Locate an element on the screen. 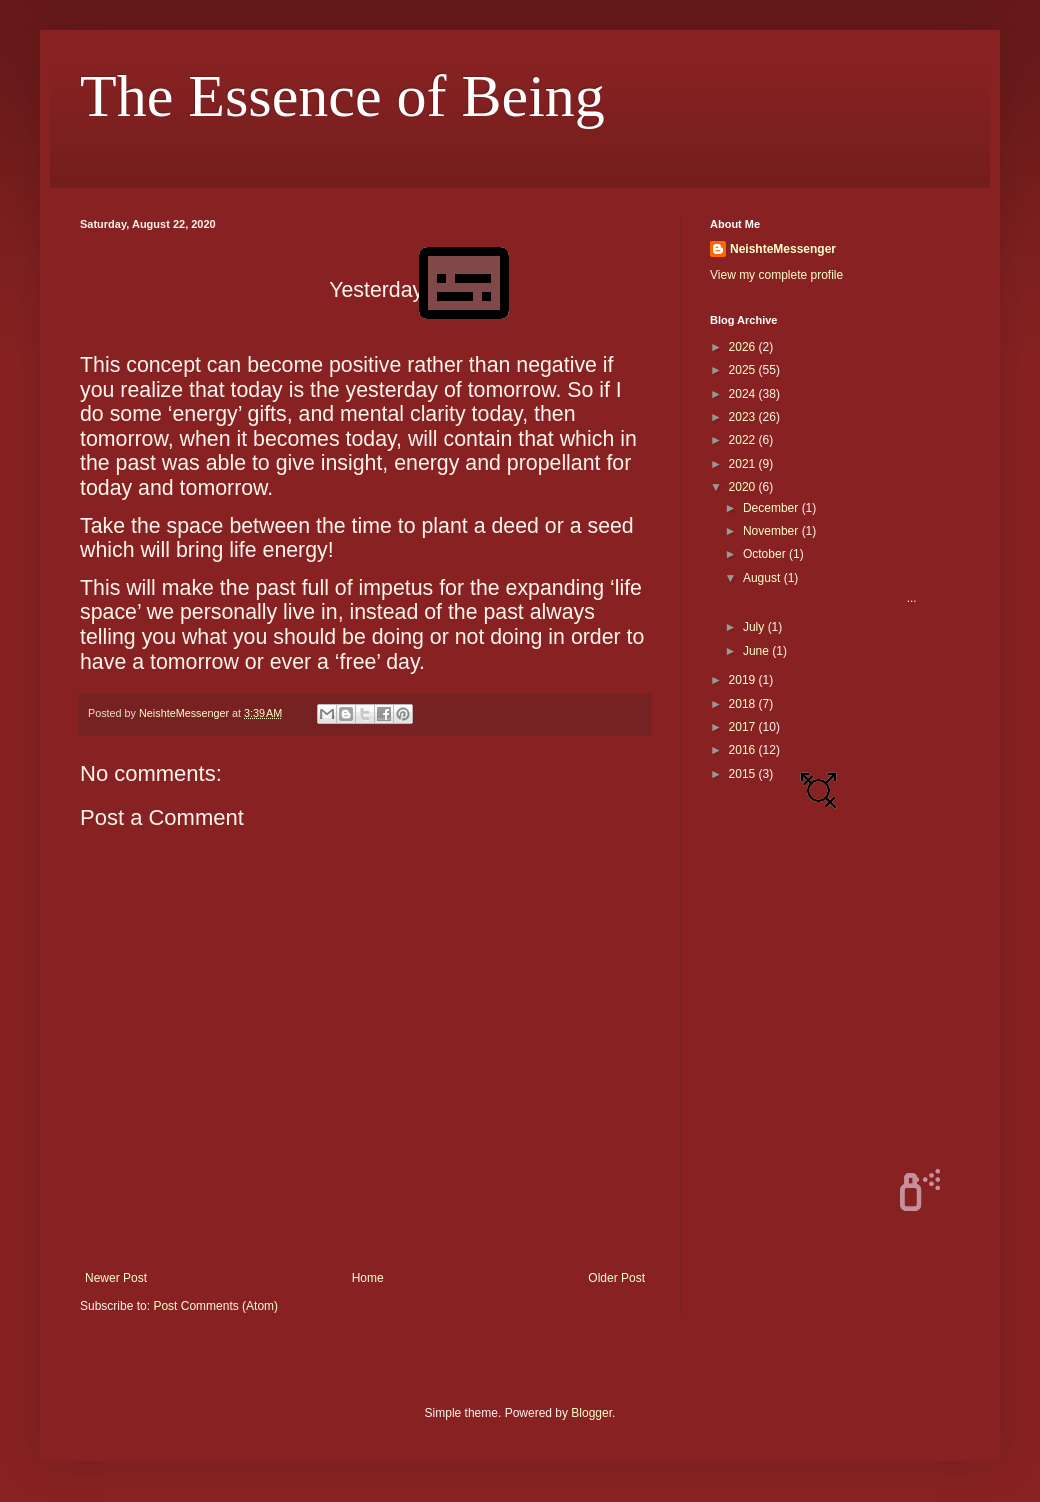 The height and width of the screenshot is (1502, 1040). toggle subtitles or closed captions on/off is located at coordinates (464, 283).